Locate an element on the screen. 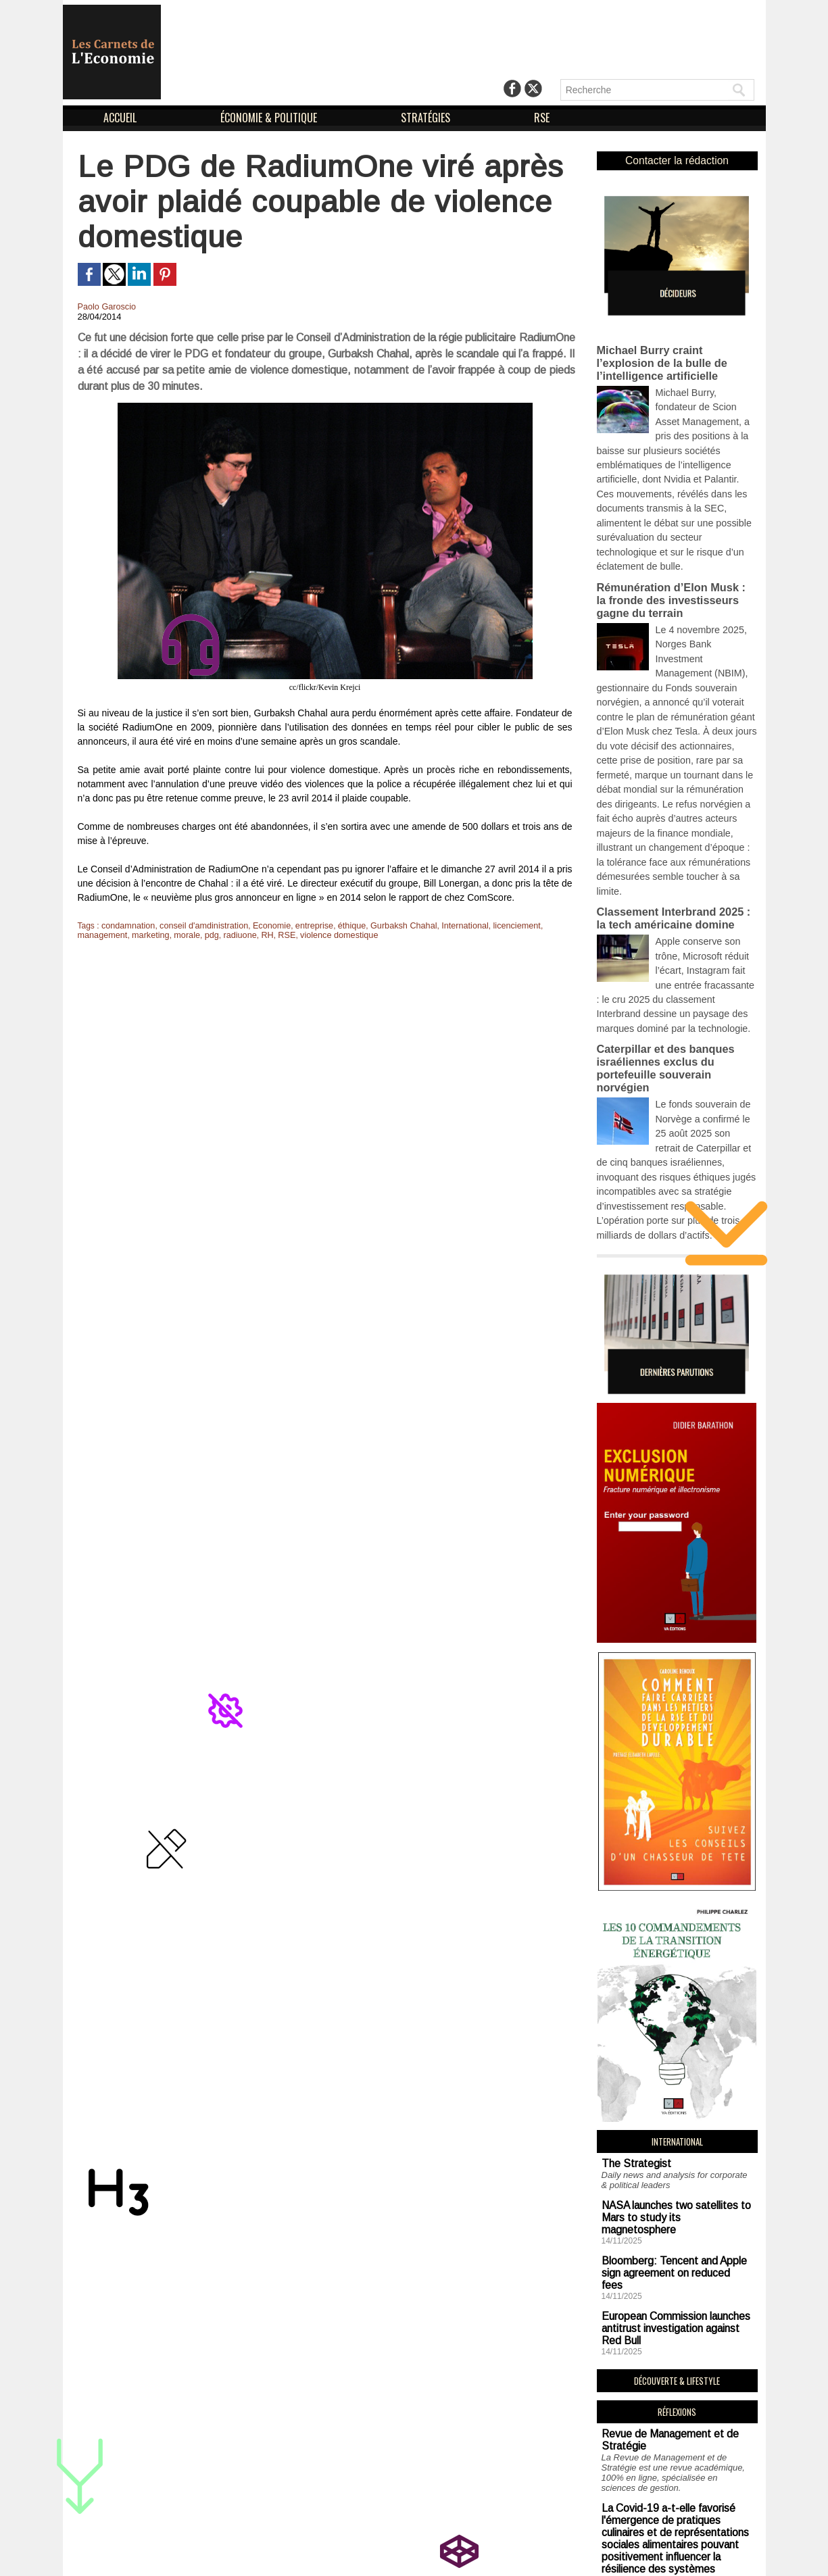 Image resolution: width=828 pixels, height=2576 pixels. editing is disabled is located at coordinates (166, 1850).